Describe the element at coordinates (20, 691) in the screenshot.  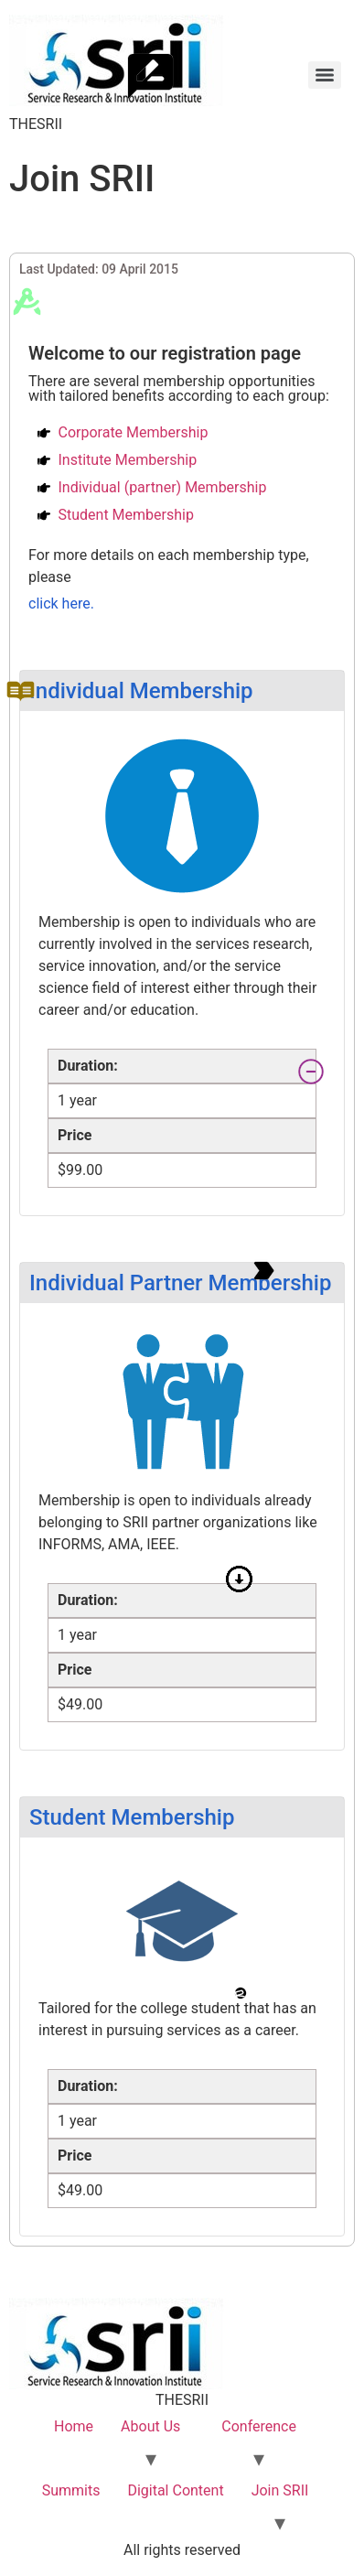
I see `view readme documentation` at that location.